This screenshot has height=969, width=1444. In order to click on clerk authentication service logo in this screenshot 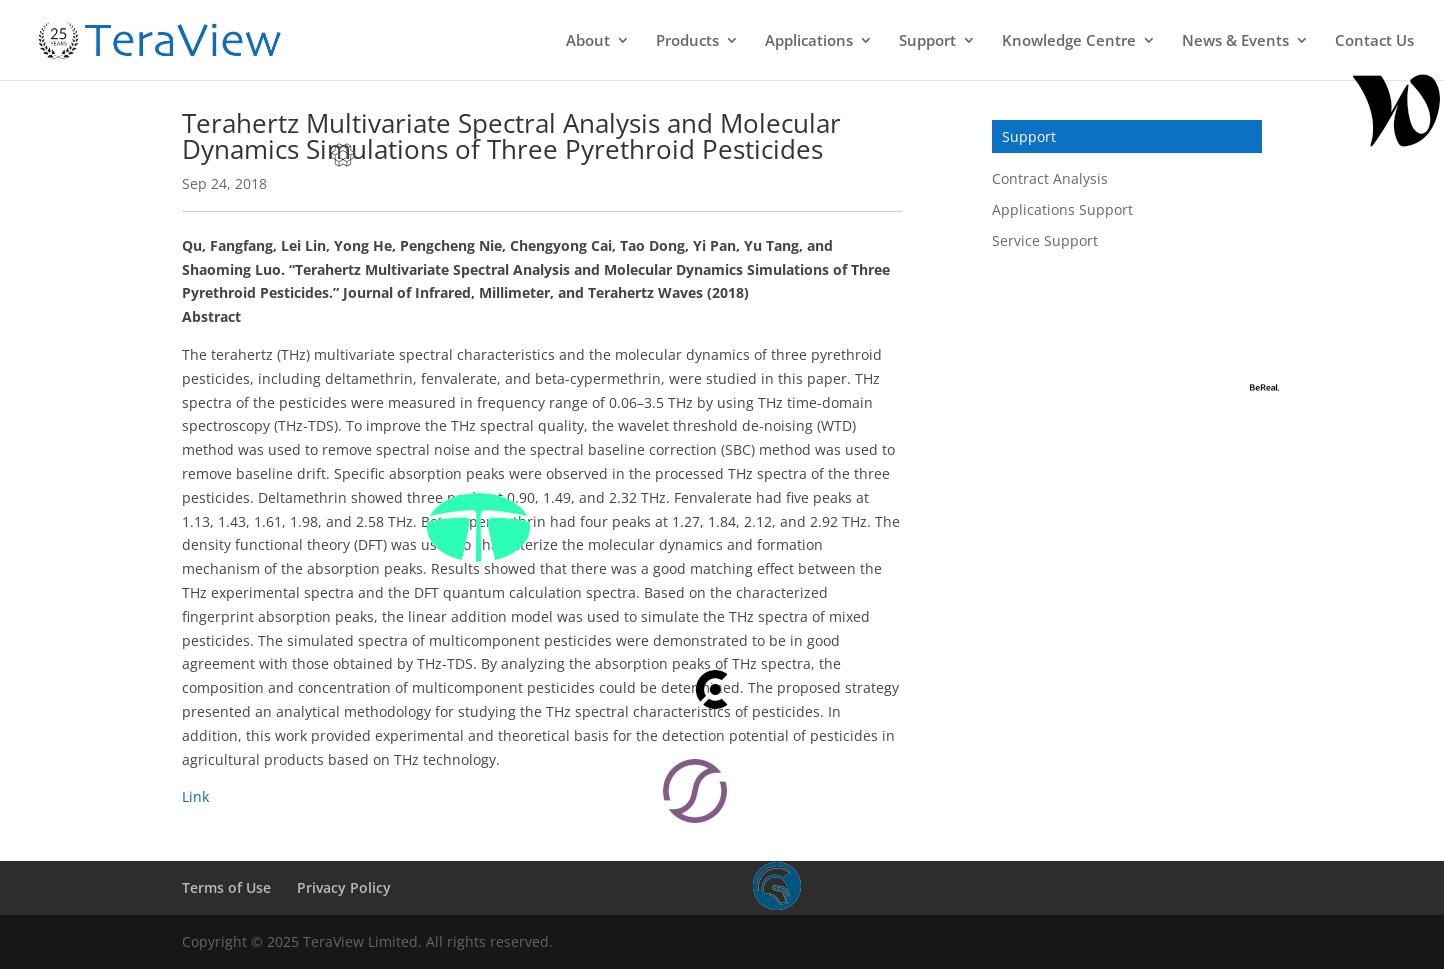, I will do `click(711, 689)`.